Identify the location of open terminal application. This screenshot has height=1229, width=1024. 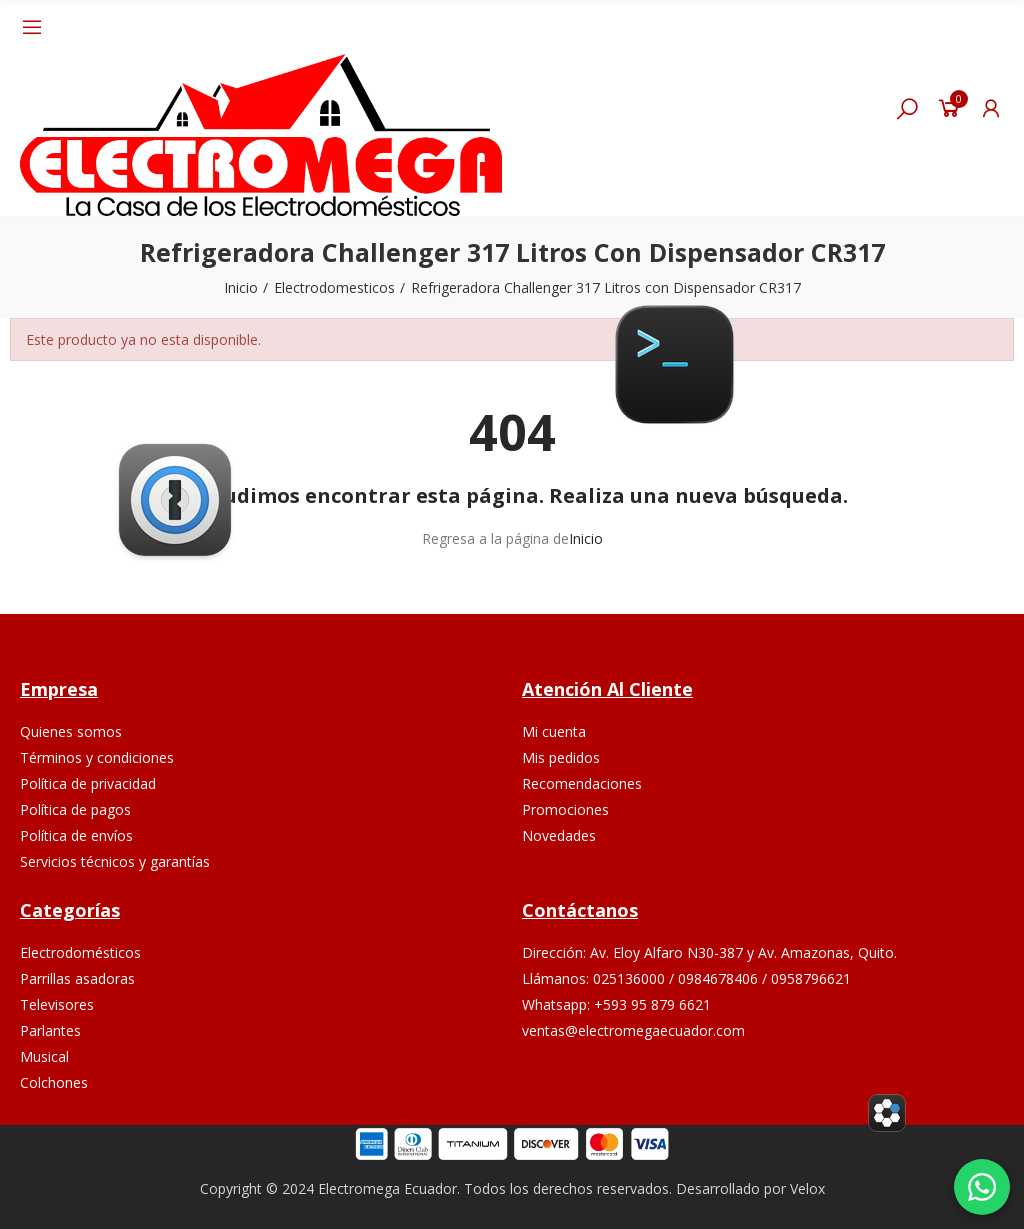
(674, 364).